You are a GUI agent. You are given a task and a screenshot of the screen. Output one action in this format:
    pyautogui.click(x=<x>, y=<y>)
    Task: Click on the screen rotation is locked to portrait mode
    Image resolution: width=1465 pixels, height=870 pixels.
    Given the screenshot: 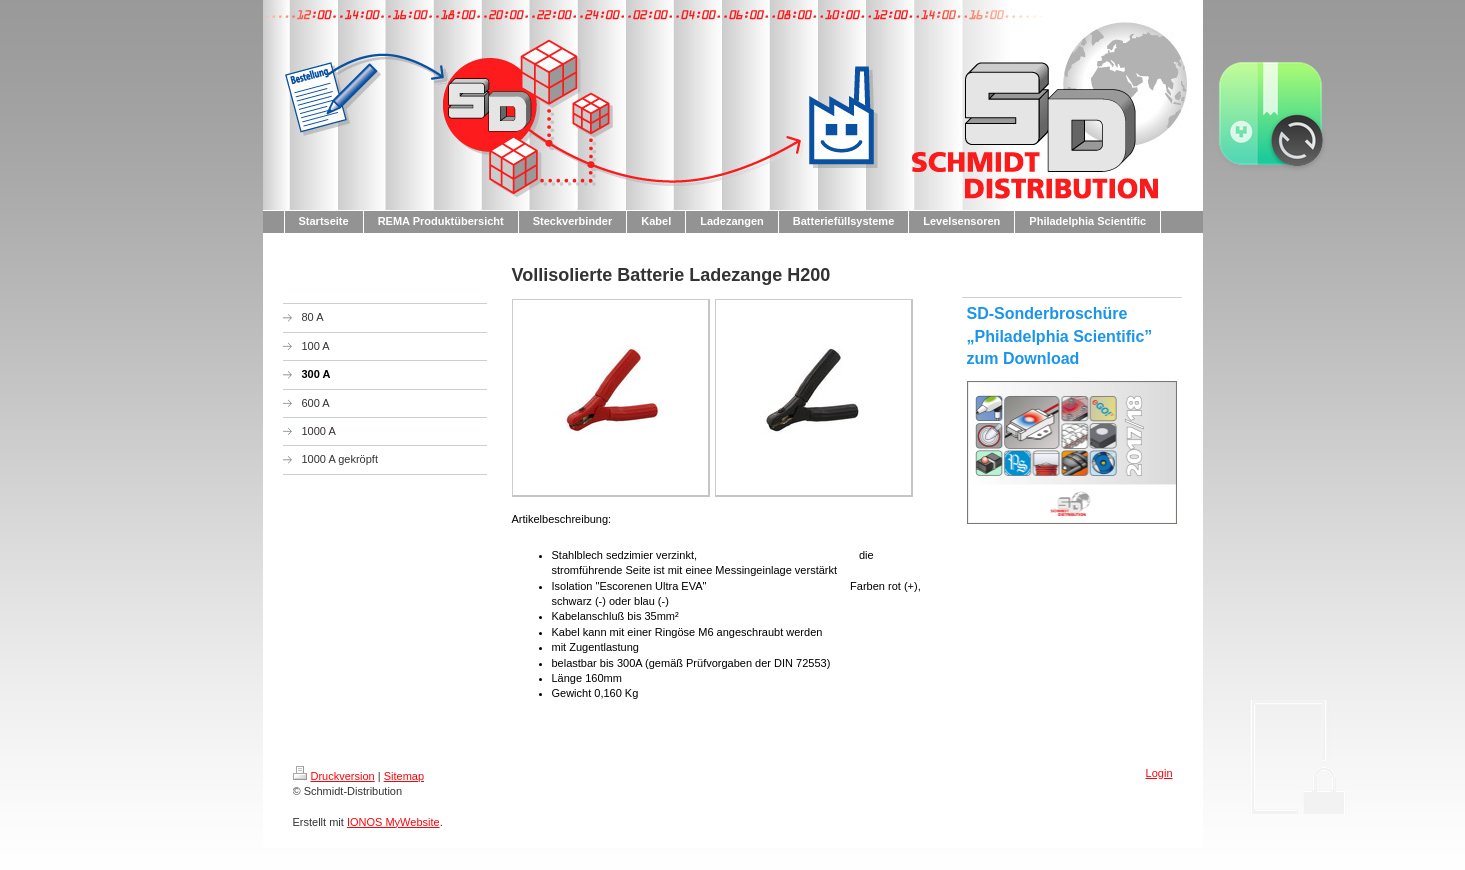 What is the action you would take?
    pyautogui.click(x=1298, y=757)
    